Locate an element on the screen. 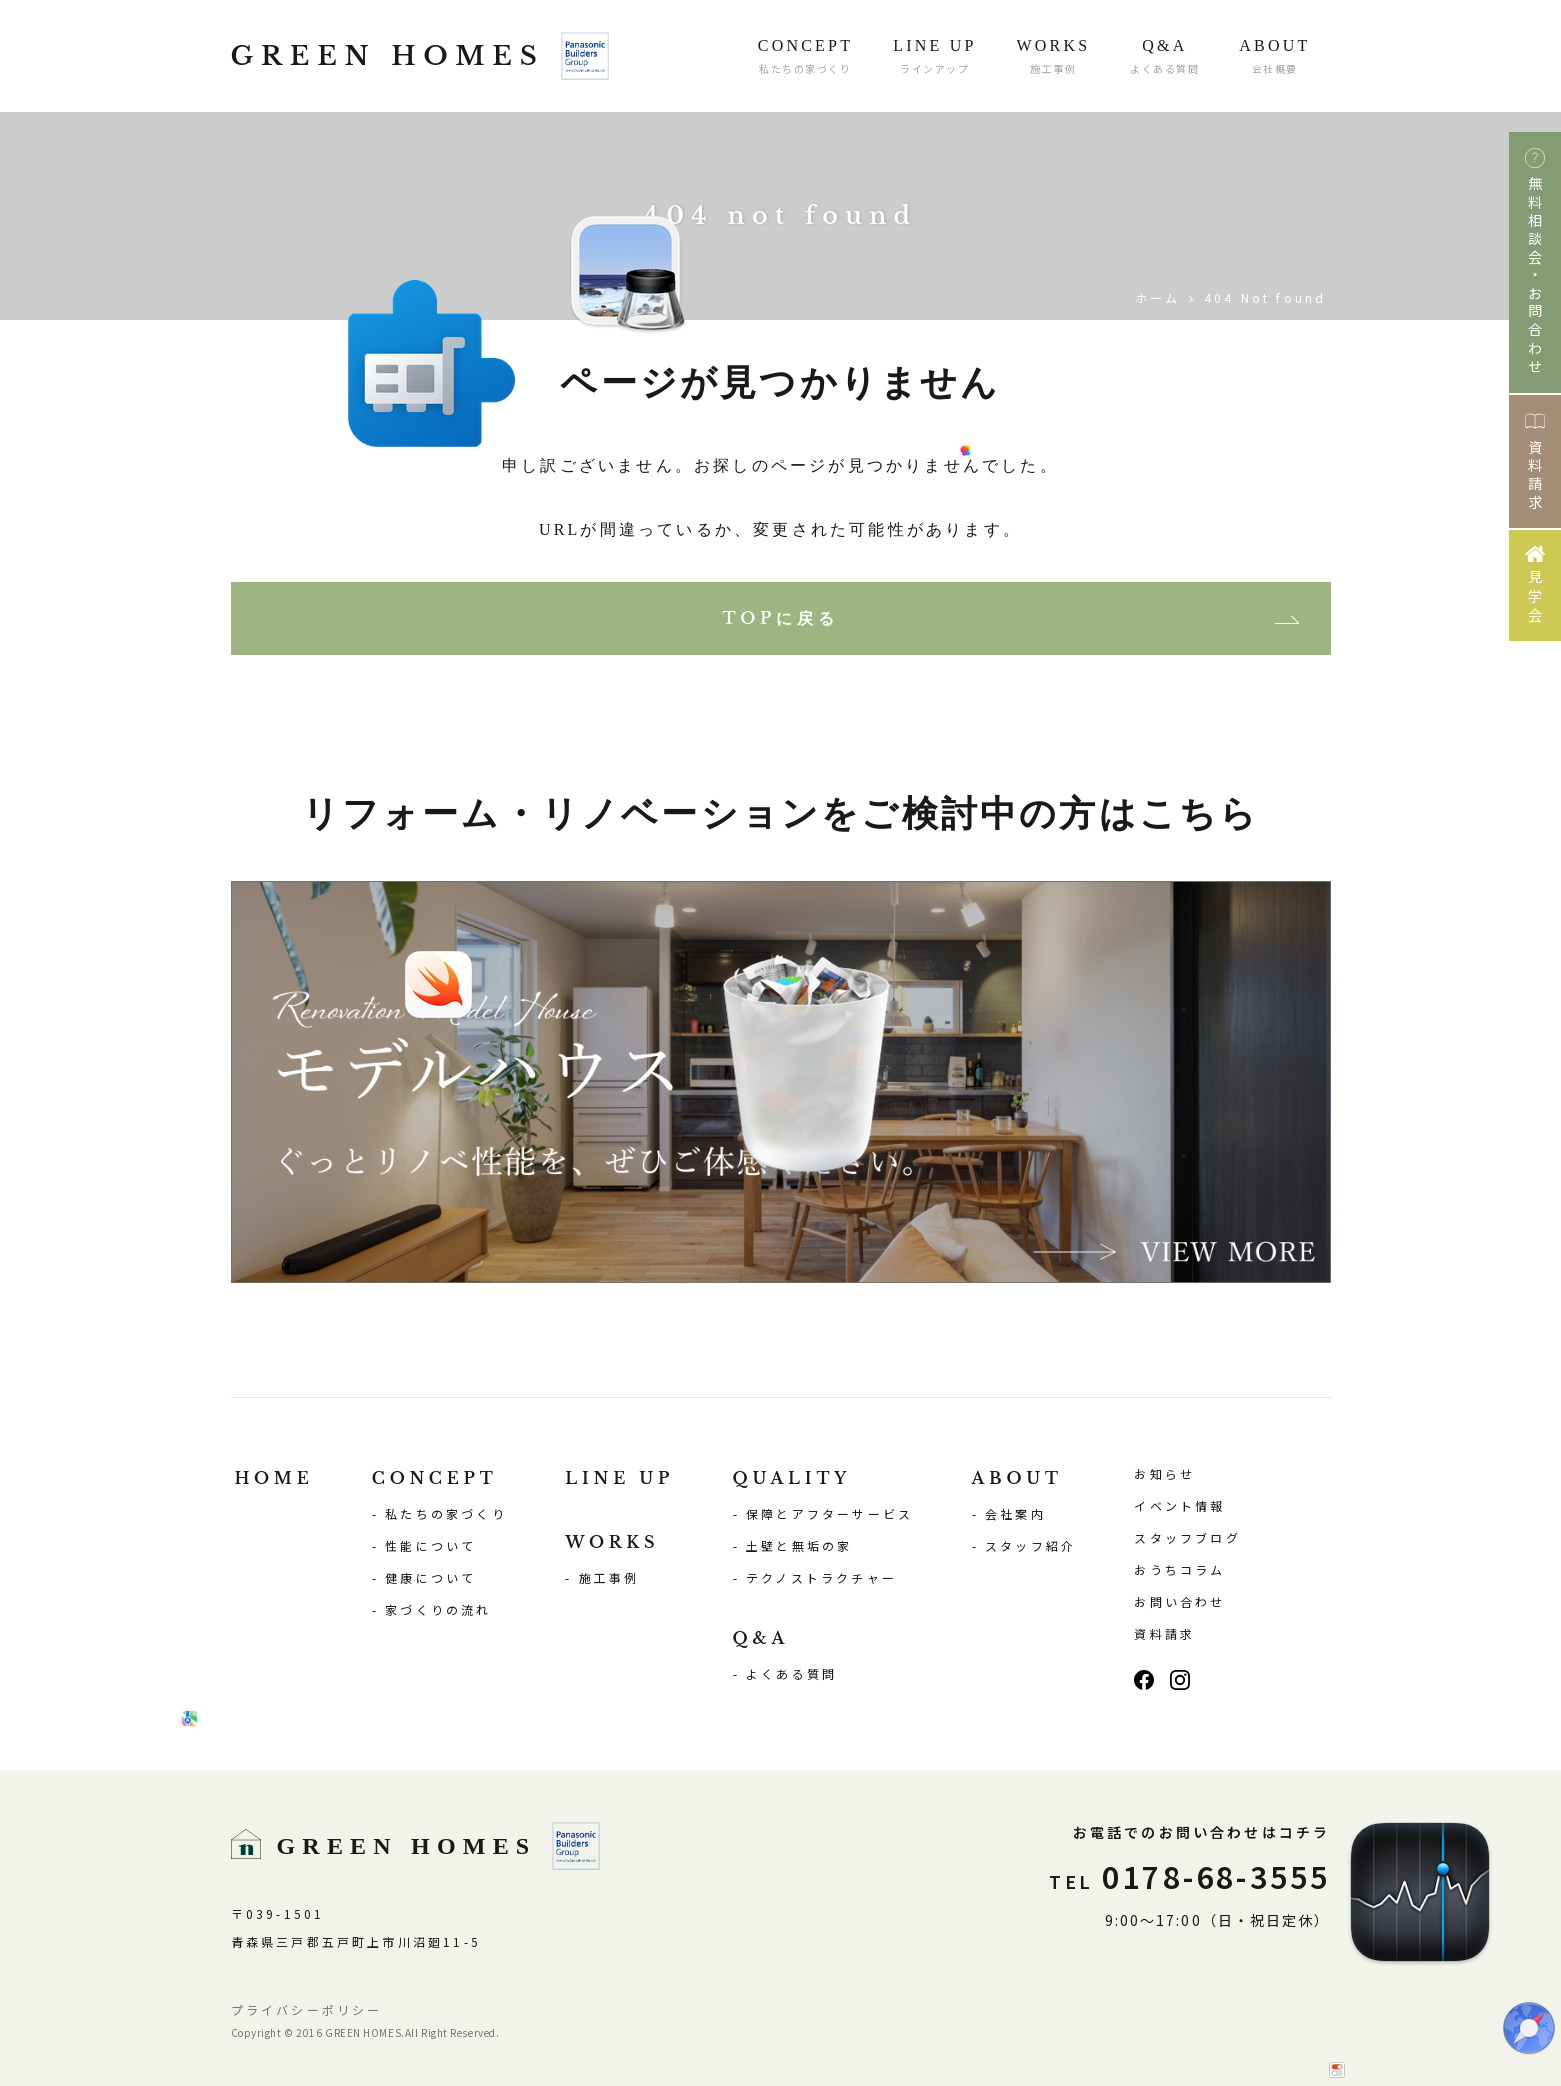 Image resolution: width=1561 pixels, height=2086 pixels. open Preview app to view images and PDFs is located at coordinates (625, 270).